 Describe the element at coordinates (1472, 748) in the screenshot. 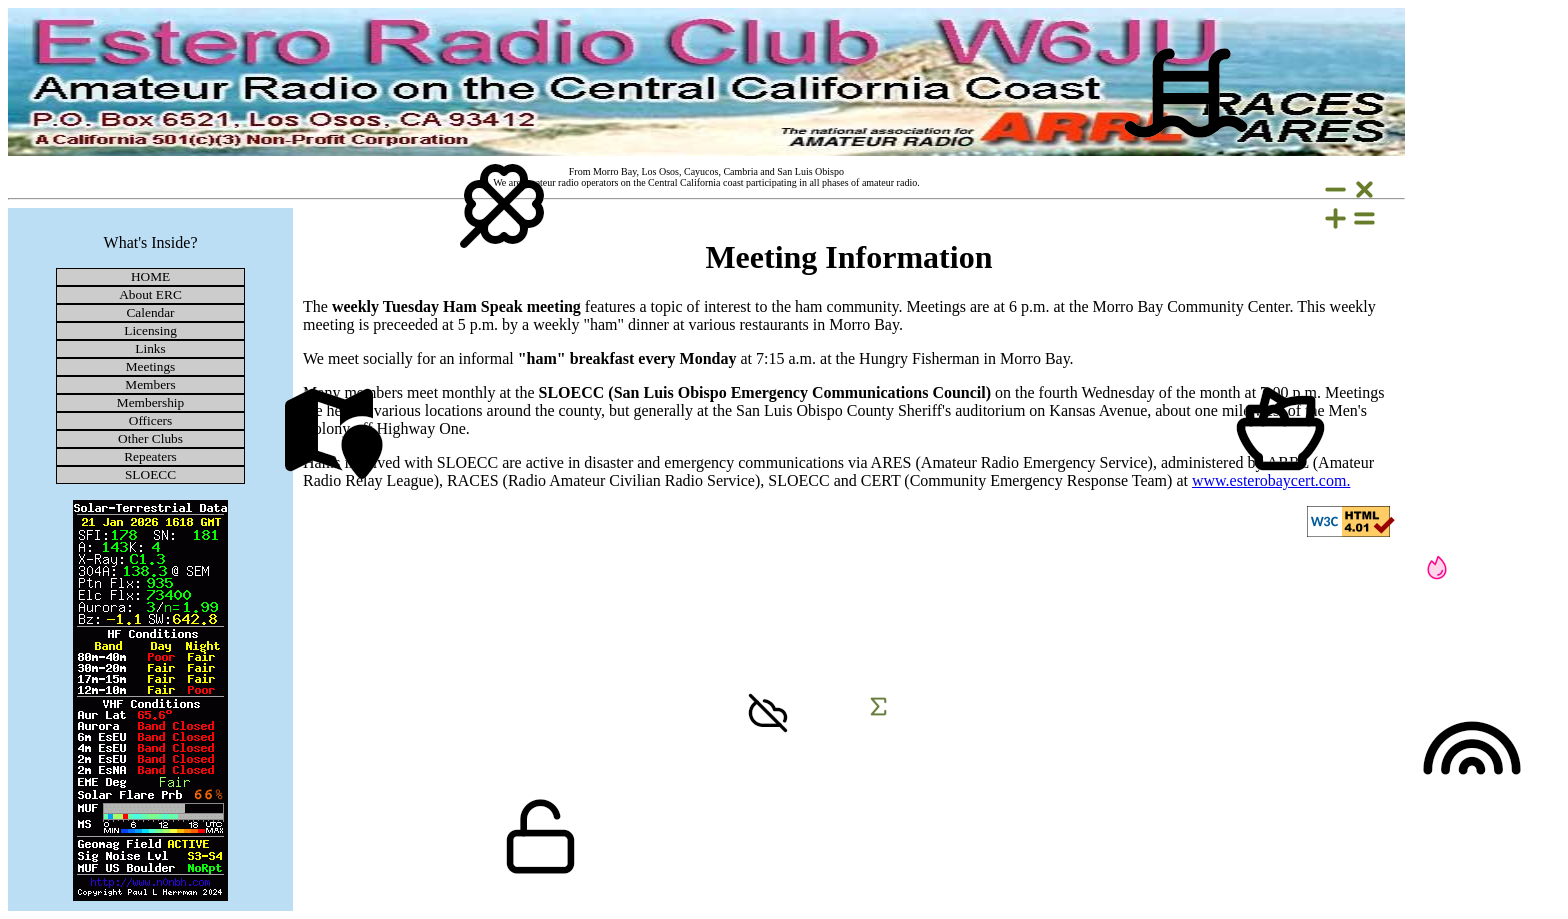

I see `indicates pride or LGBTQ+ related content` at that location.